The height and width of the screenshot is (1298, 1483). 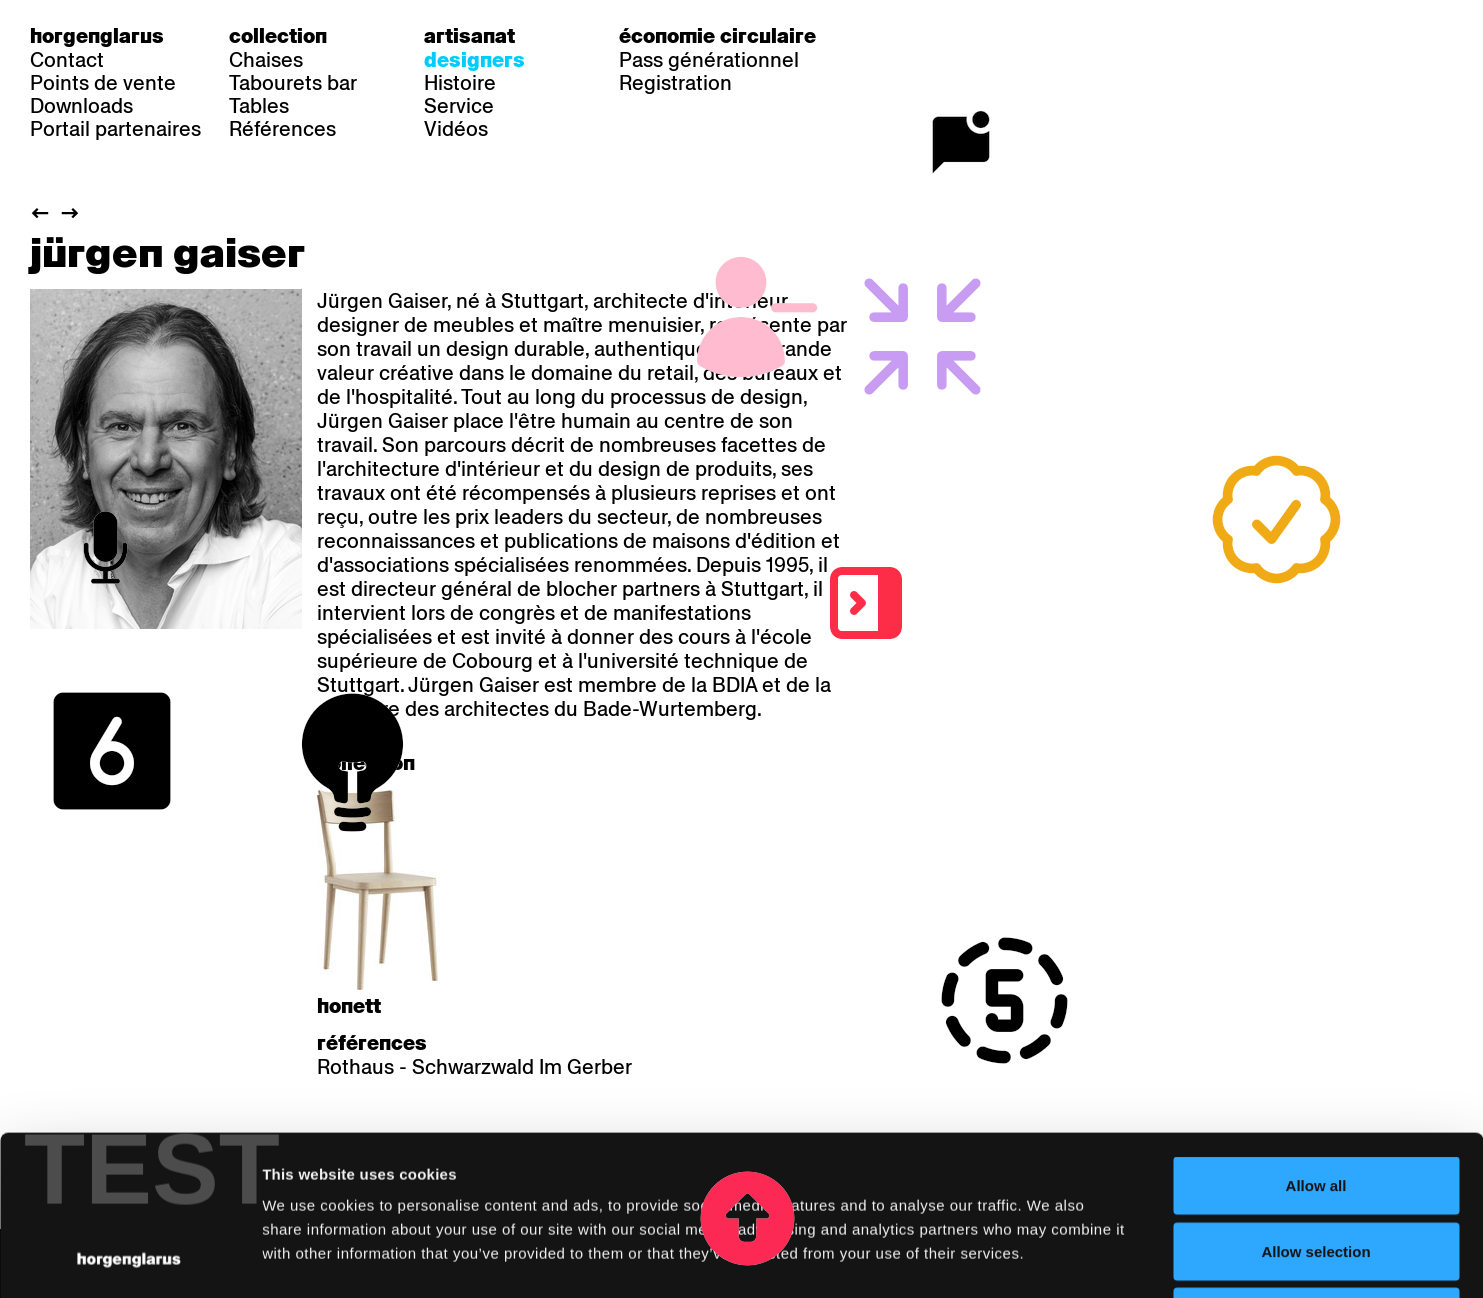 I want to click on view tips or suggestions, so click(x=352, y=762).